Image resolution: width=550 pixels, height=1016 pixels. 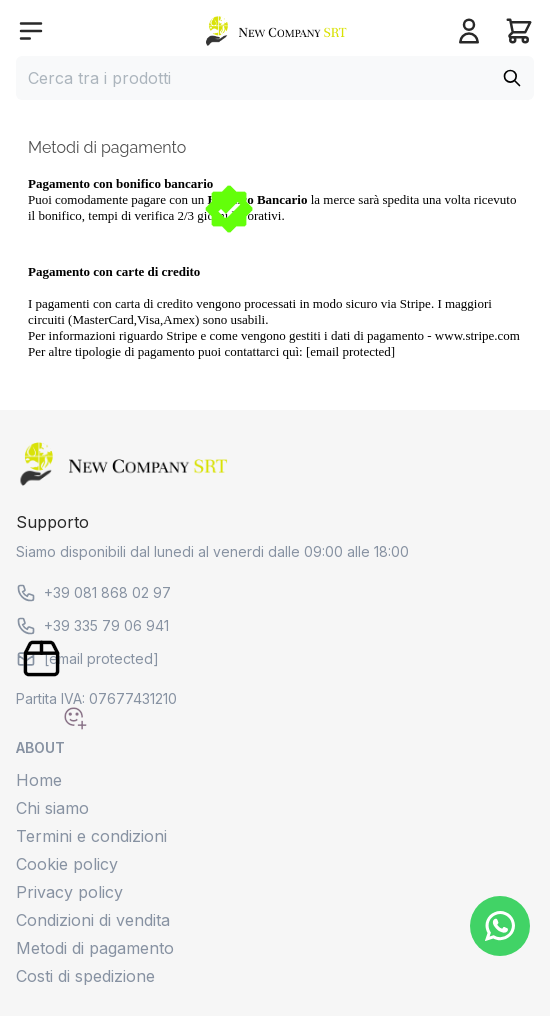 I want to click on indicates a verified or authenticated account, so click(x=229, y=209).